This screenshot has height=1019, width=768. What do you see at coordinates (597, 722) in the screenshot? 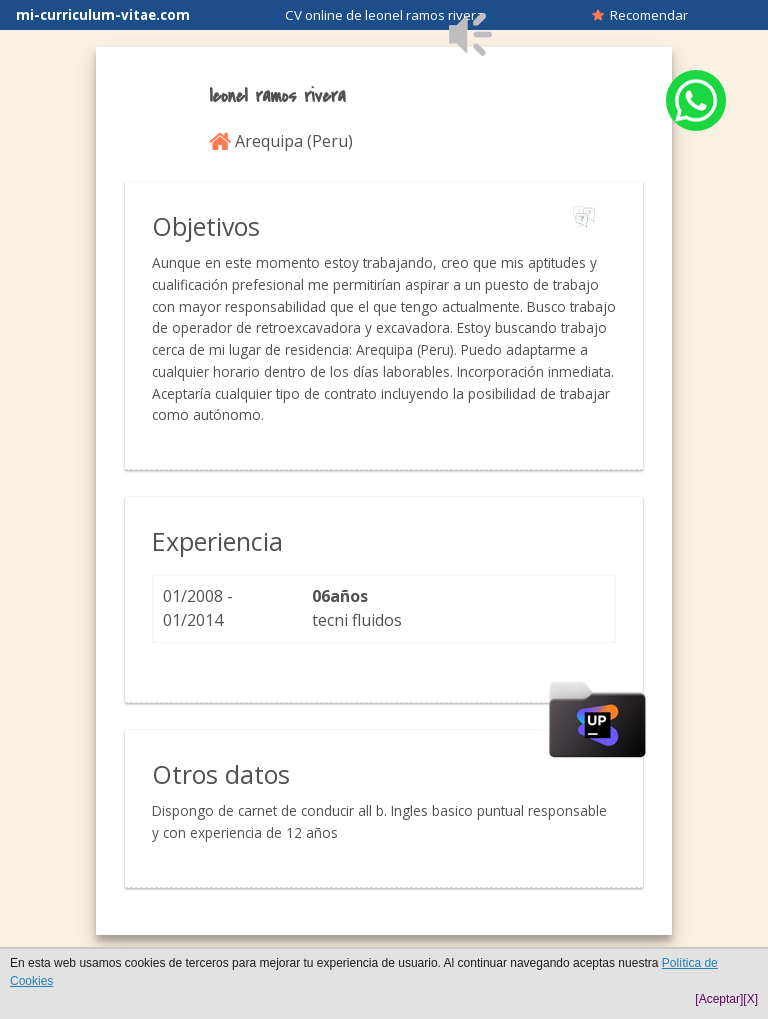
I see `open jetbrains upsource project folder` at bounding box center [597, 722].